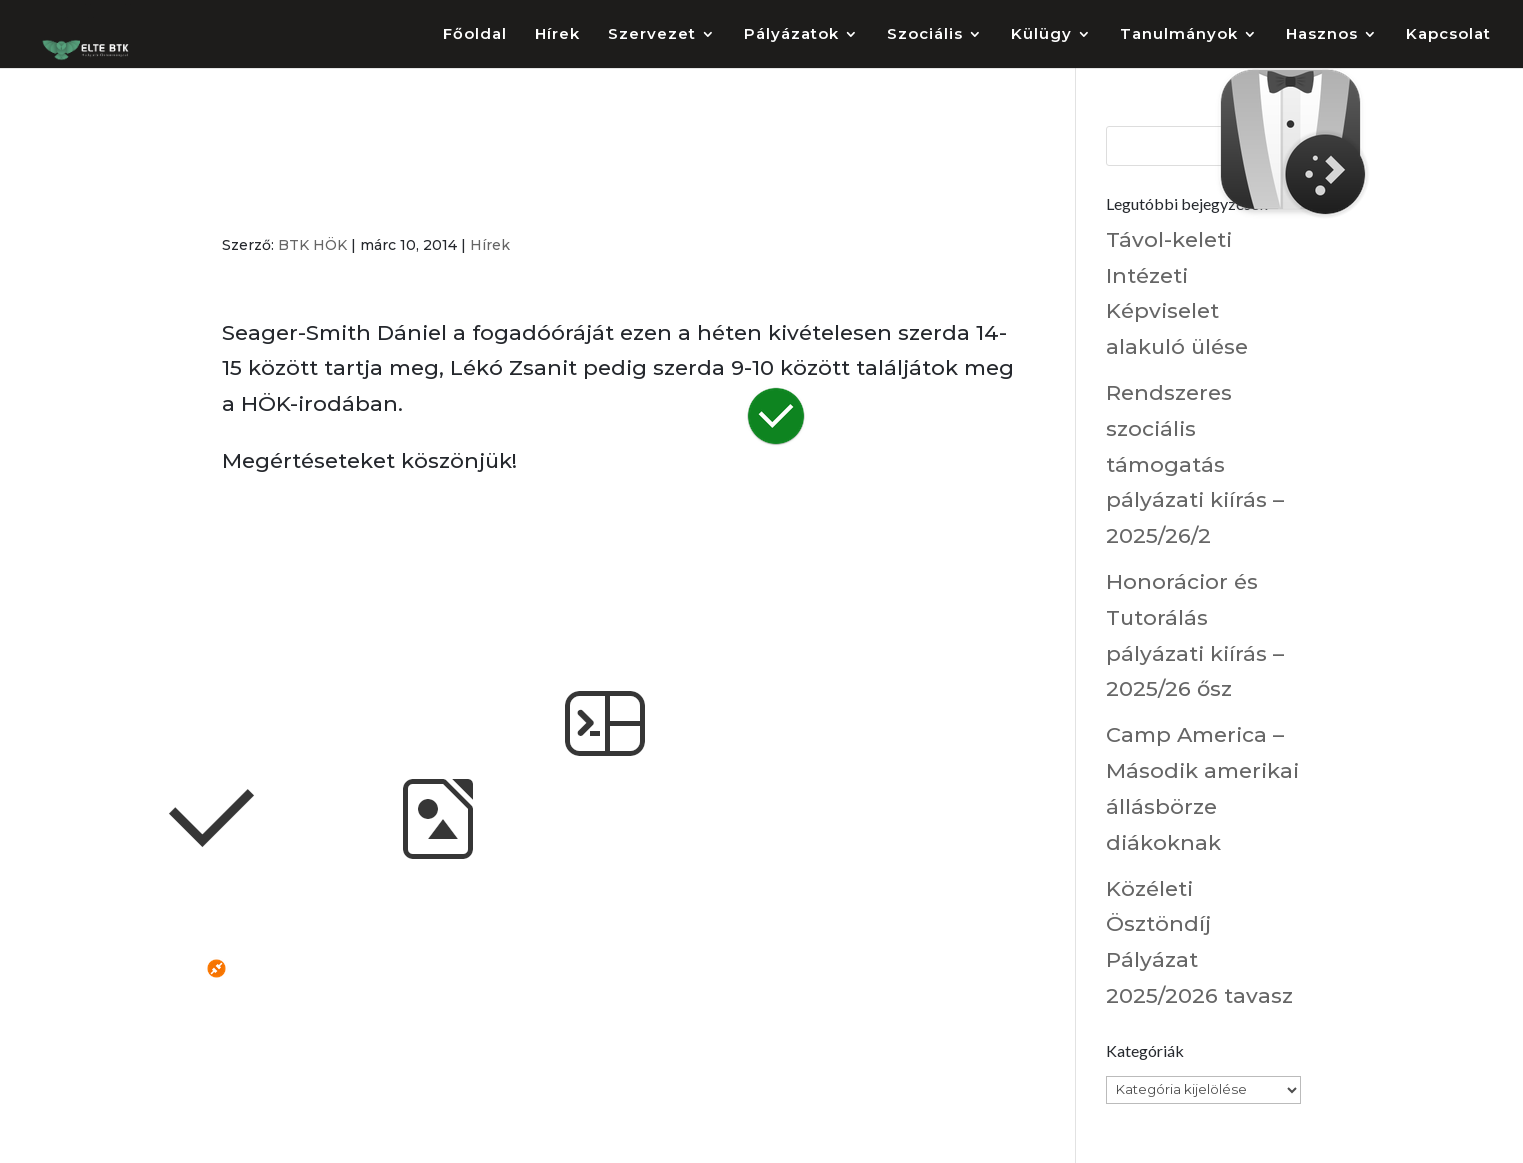  Describe the element at coordinates (605, 721) in the screenshot. I see `open tilix terminal emulator` at that location.